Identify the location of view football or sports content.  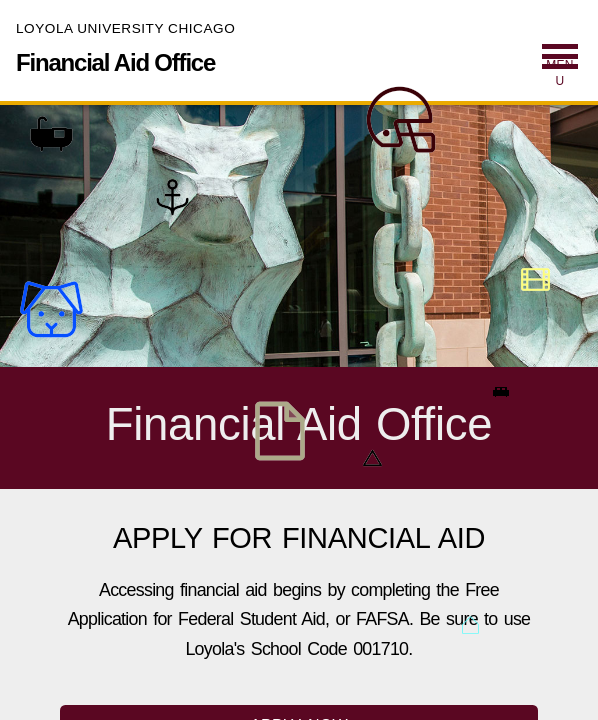
(401, 121).